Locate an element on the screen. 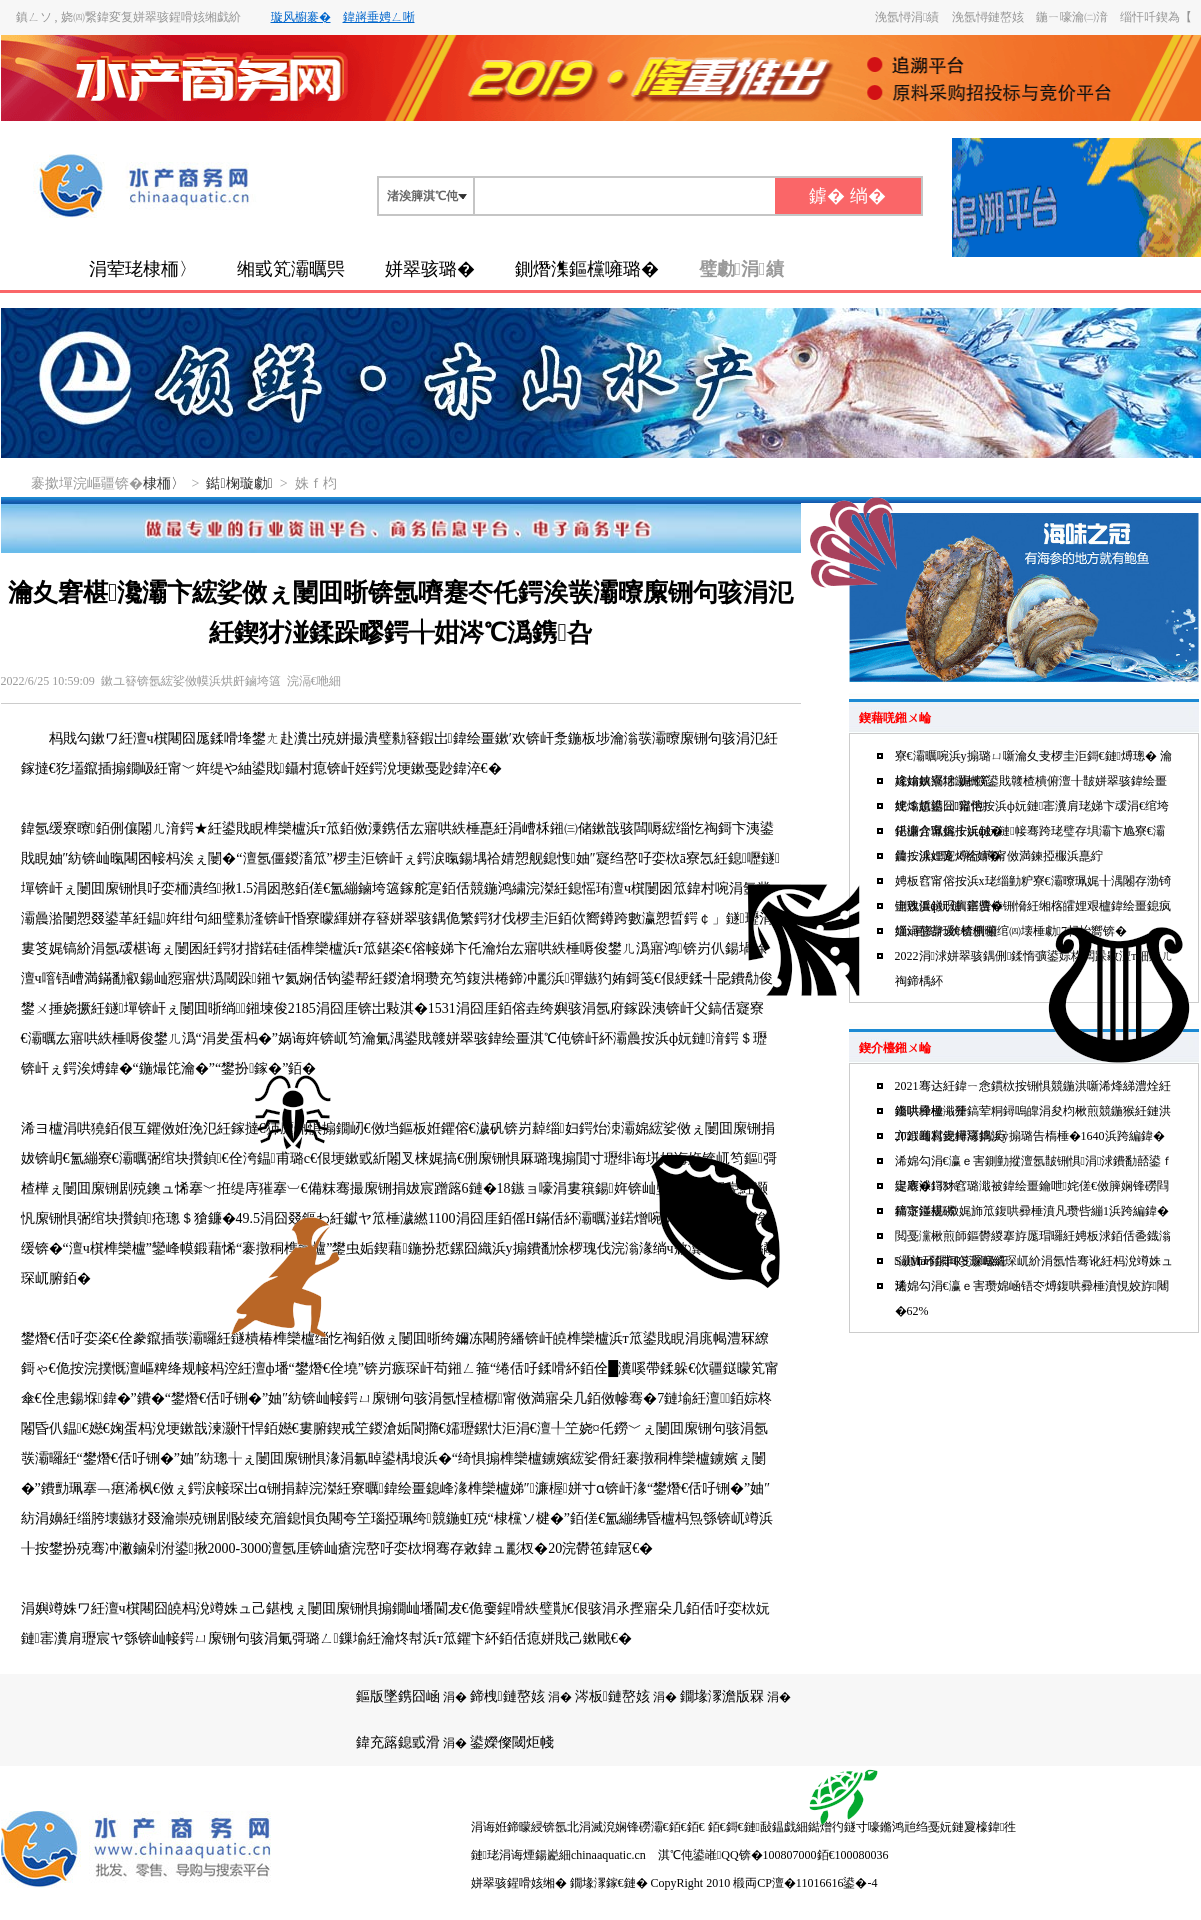 Image resolution: width=1201 pixels, height=1920 pixels. select dumpling as a food item is located at coordinates (715, 1221).